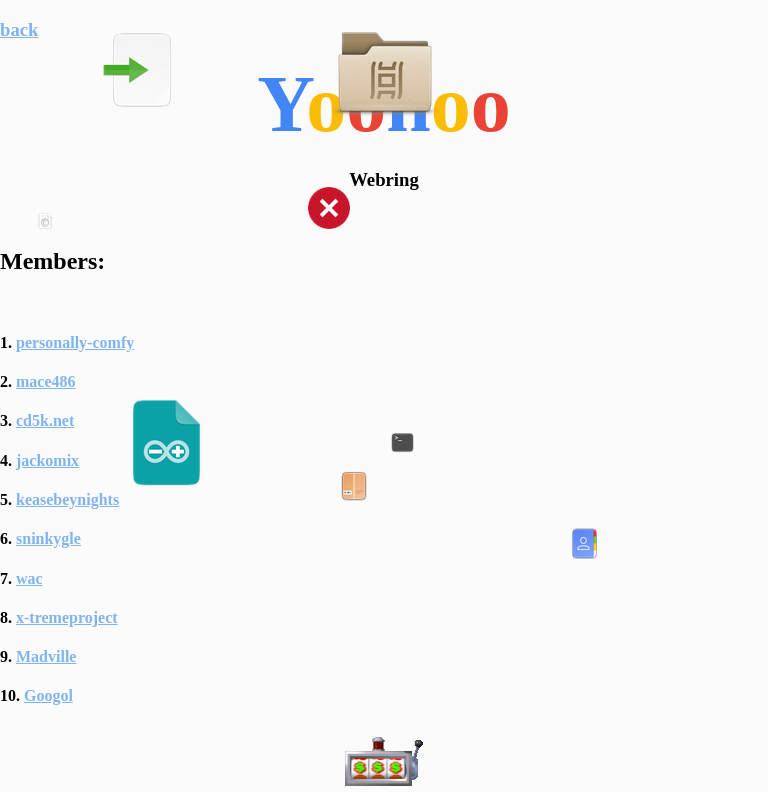 The height and width of the screenshot is (792, 768). Describe the element at coordinates (329, 208) in the screenshot. I see `stop or cancel the current action` at that location.